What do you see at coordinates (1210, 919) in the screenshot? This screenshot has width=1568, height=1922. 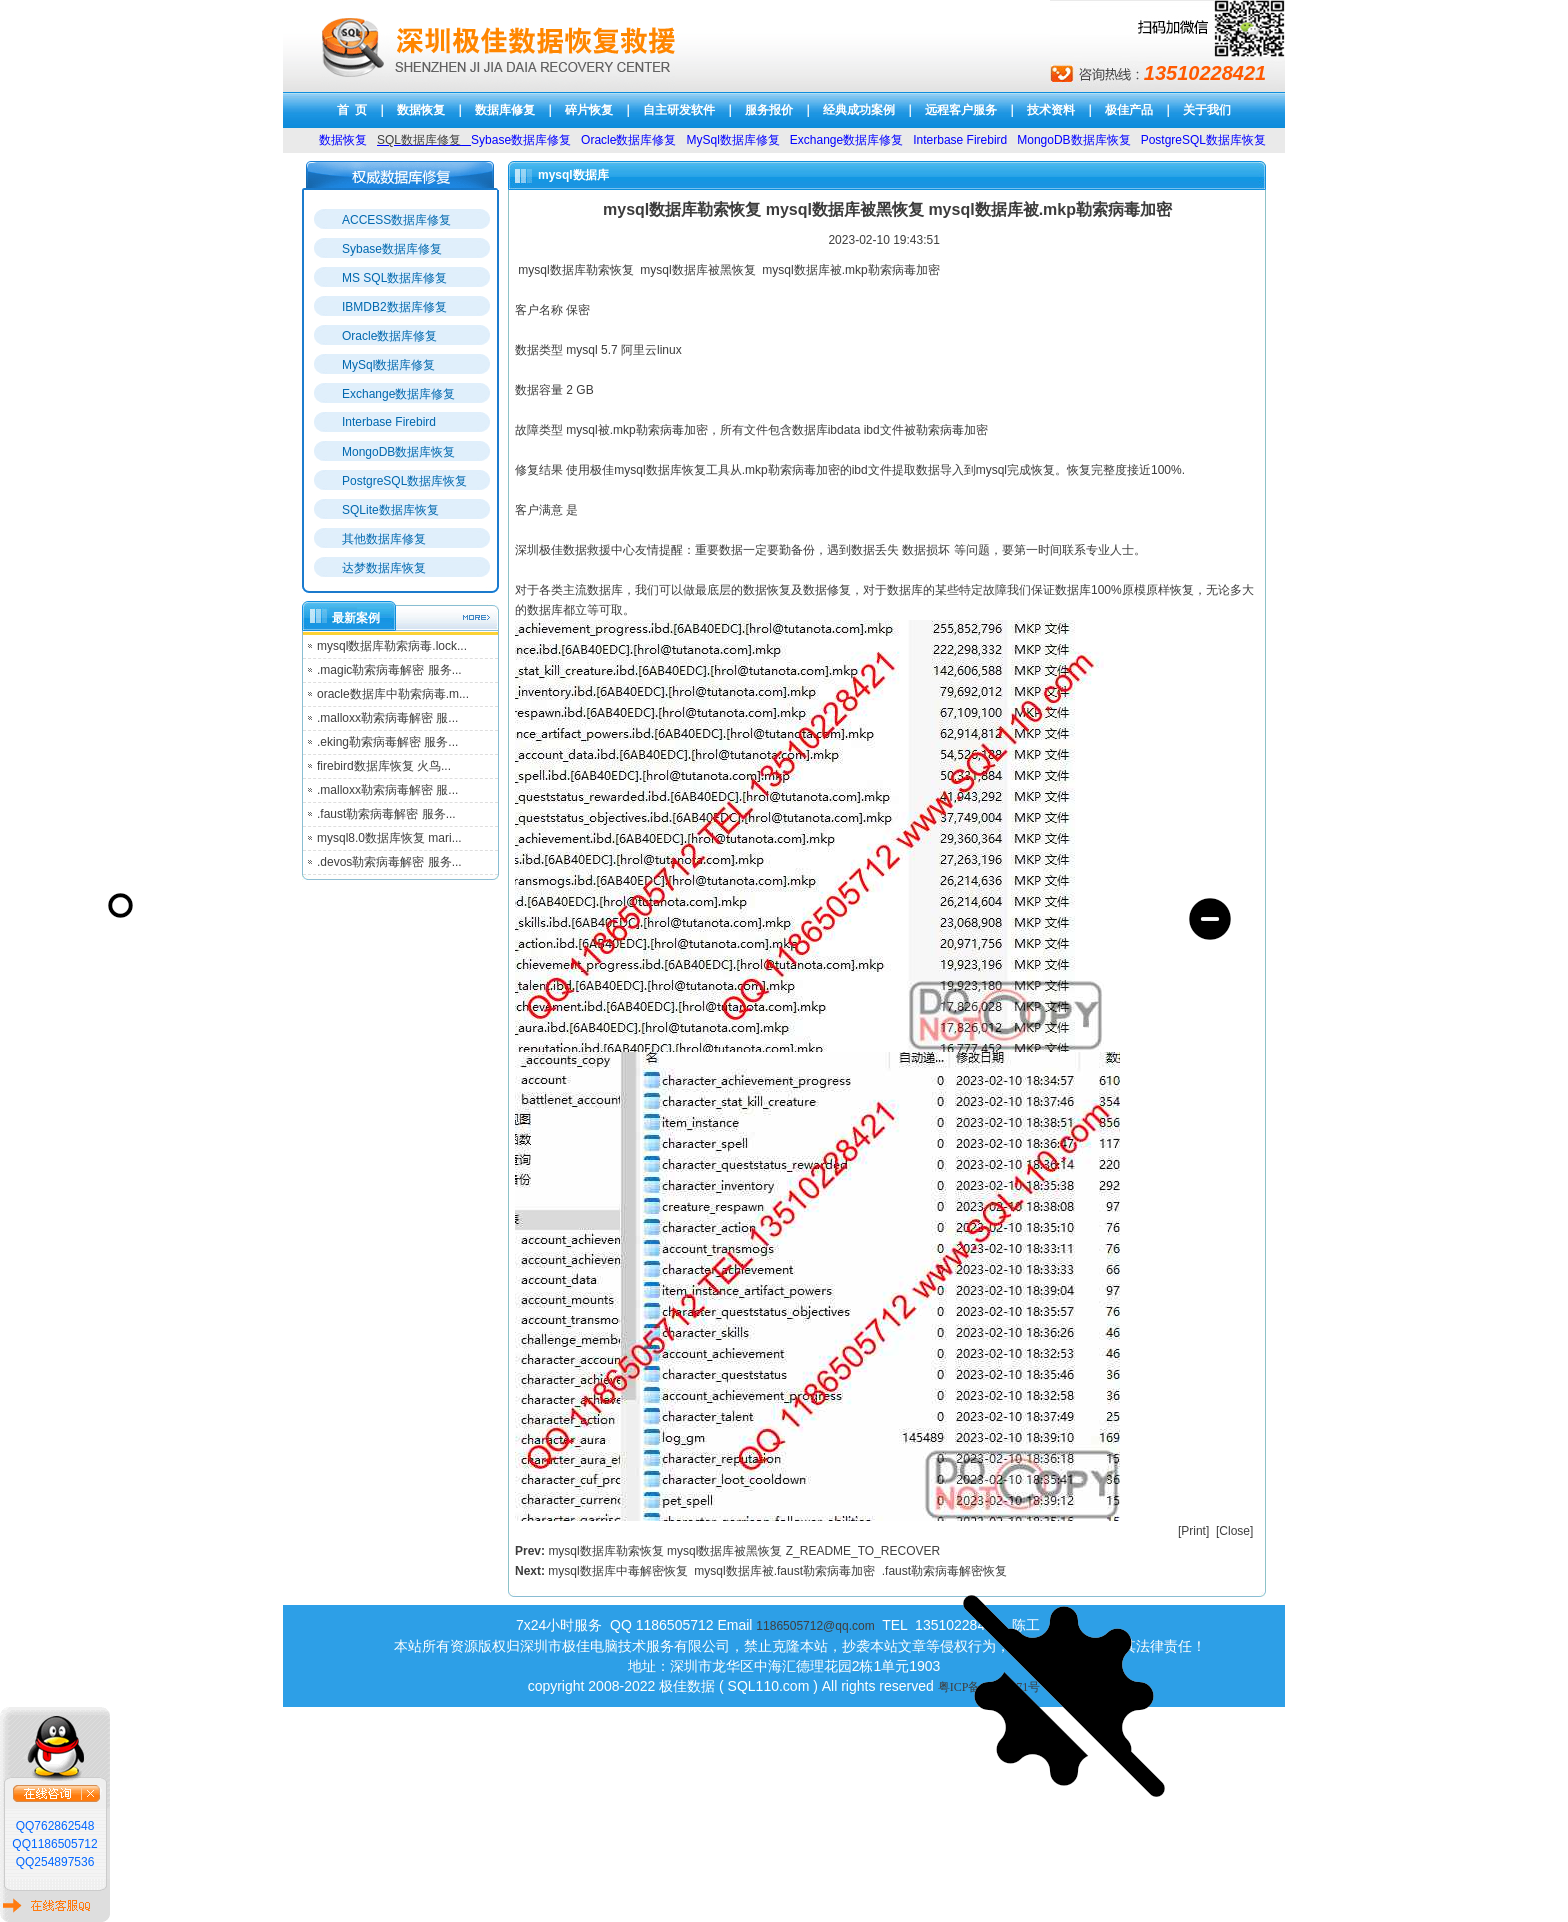 I see `remove an item from a list` at bounding box center [1210, 919].